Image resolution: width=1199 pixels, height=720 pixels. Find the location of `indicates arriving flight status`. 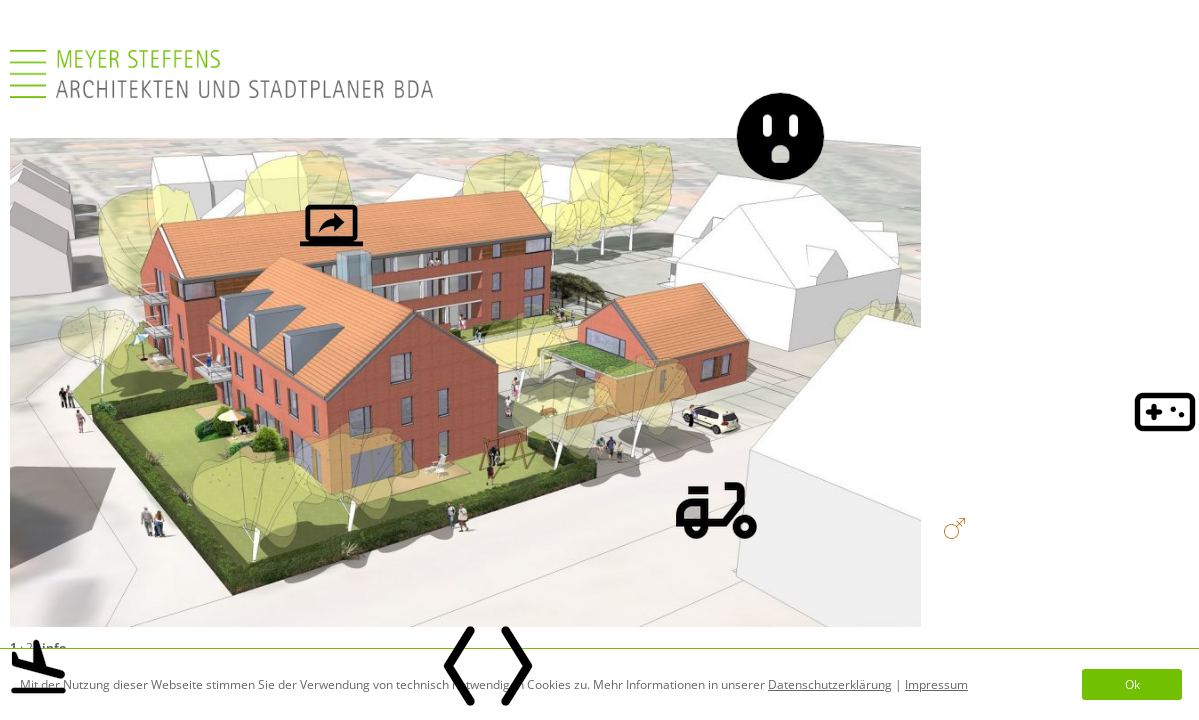

indicates arriving flight status is located at coordinates (38, 667).